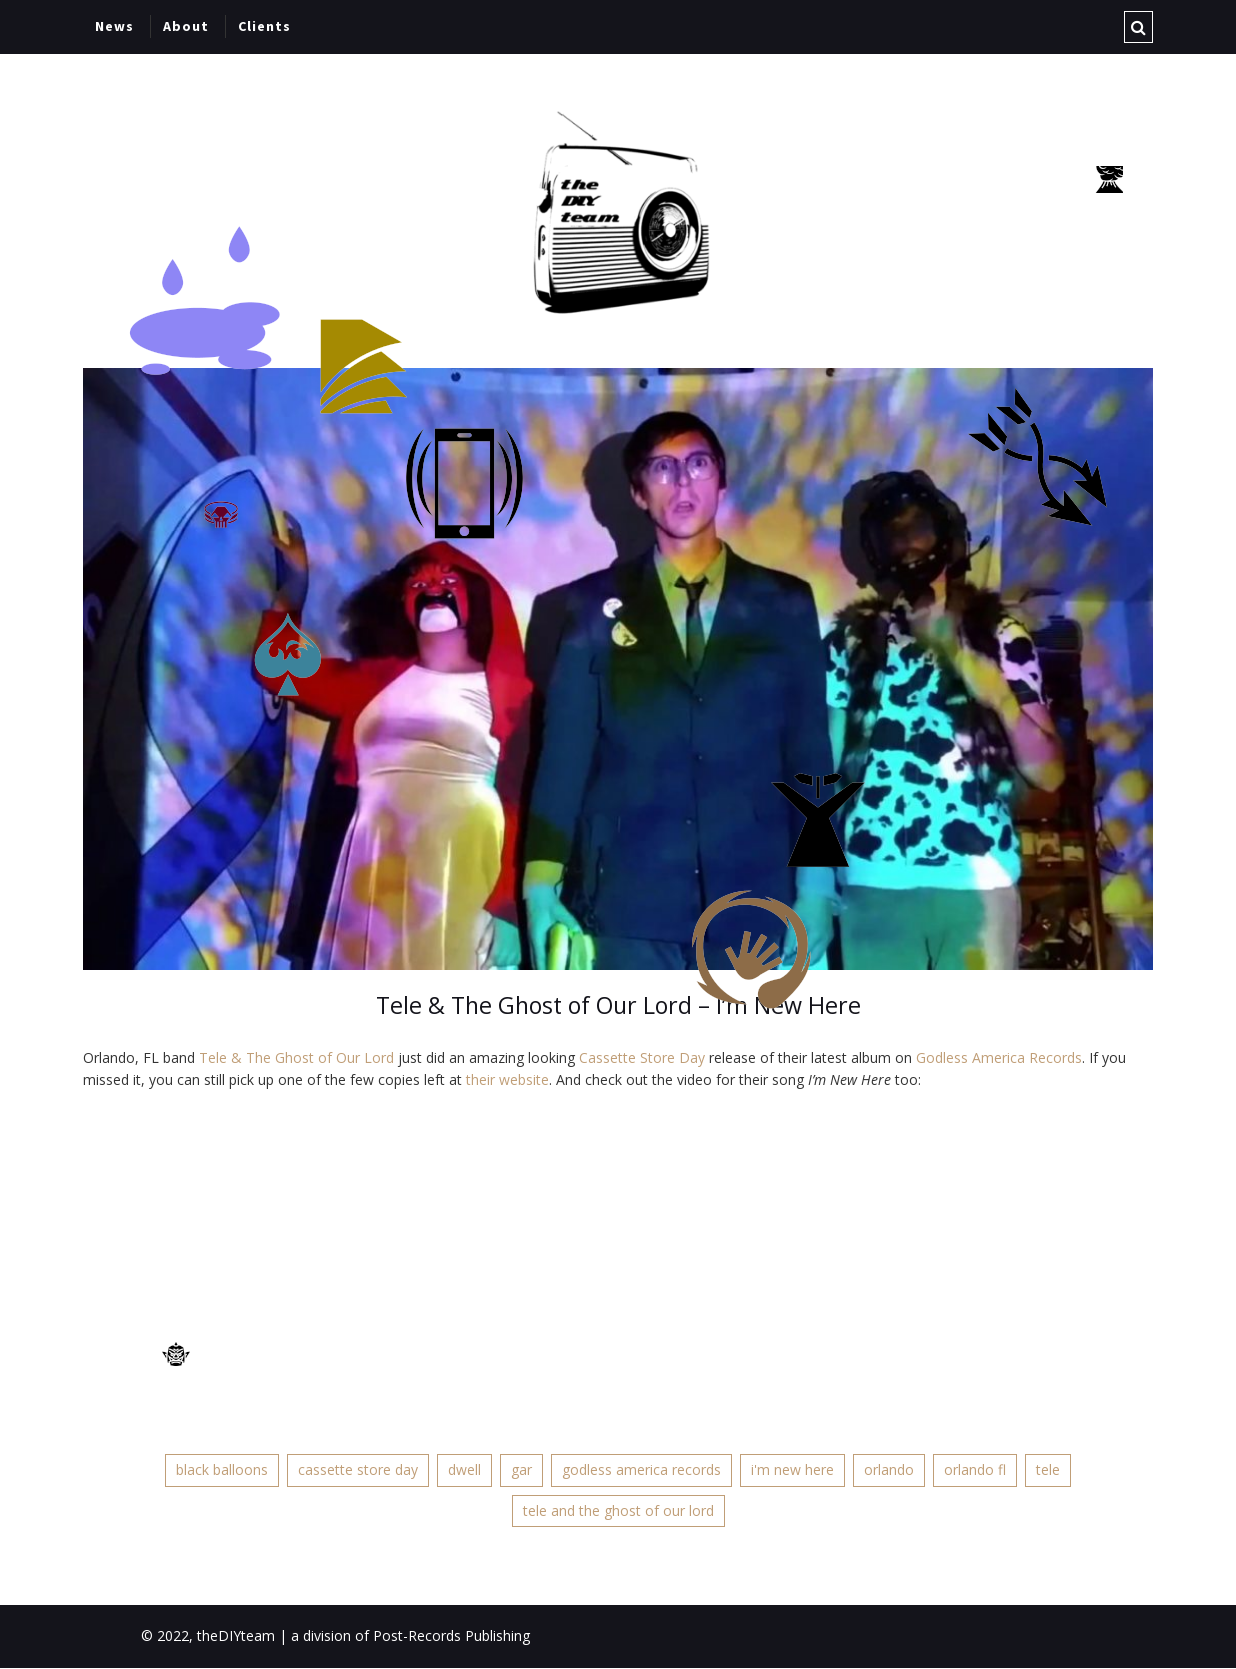 The width and height of the screenshot is (1236, 1669). I want to click on view documents or files, so click(367, 366).